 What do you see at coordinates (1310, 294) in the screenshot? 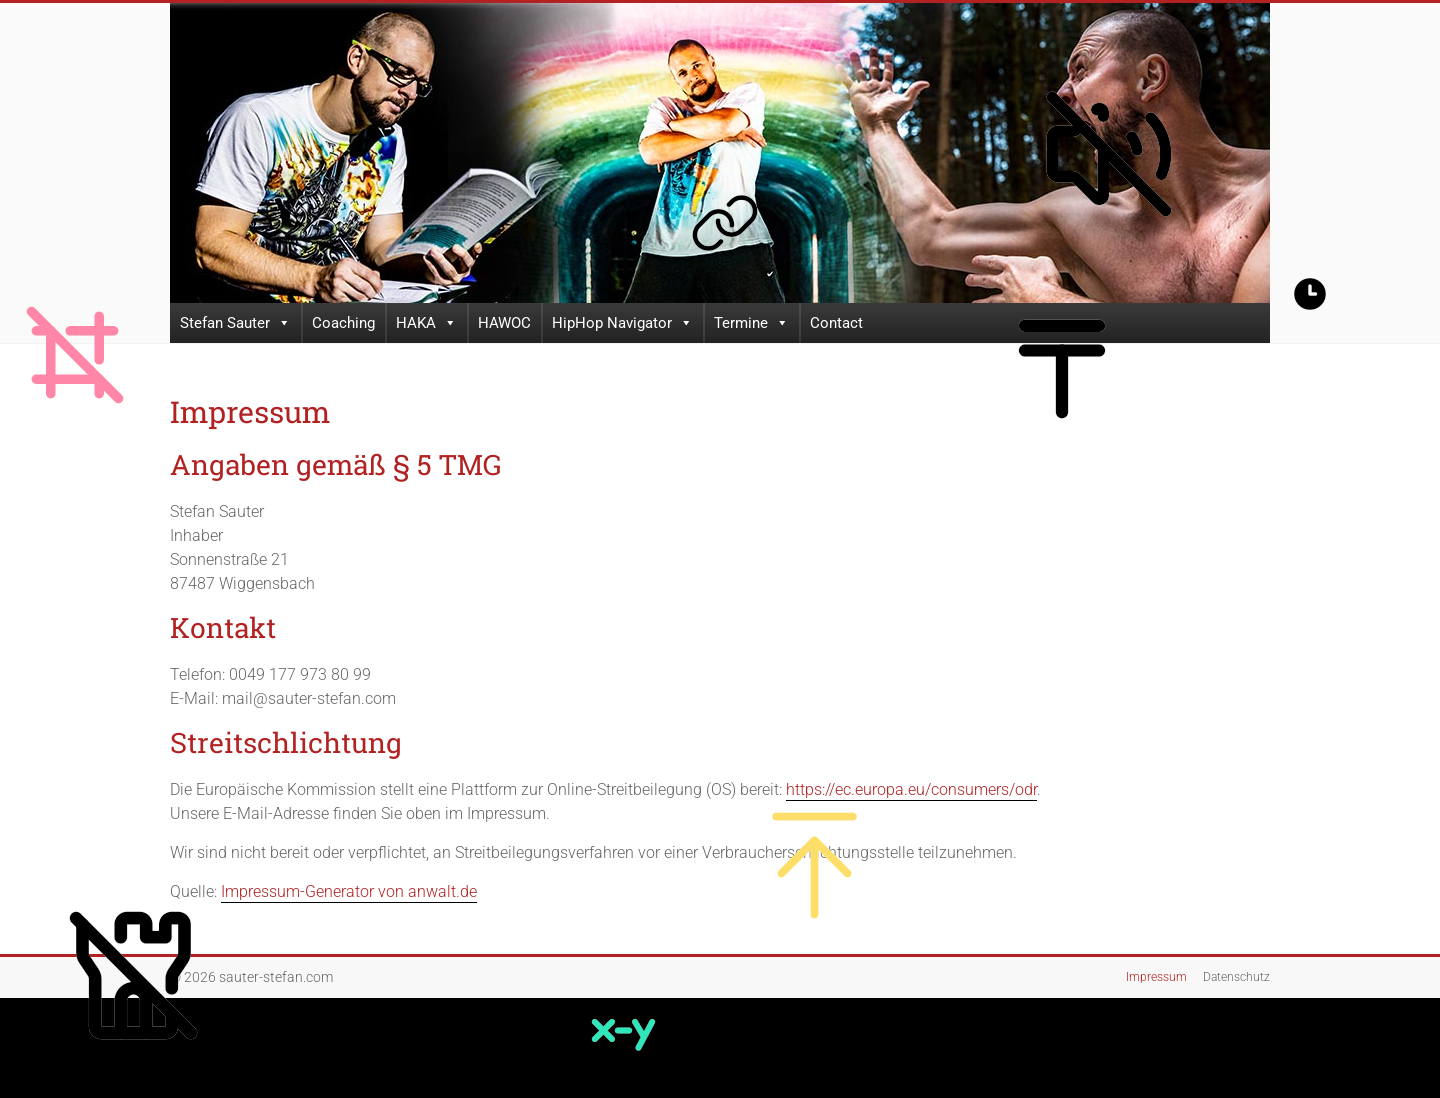
I see `view current time` at bounding box center [1310, 294].